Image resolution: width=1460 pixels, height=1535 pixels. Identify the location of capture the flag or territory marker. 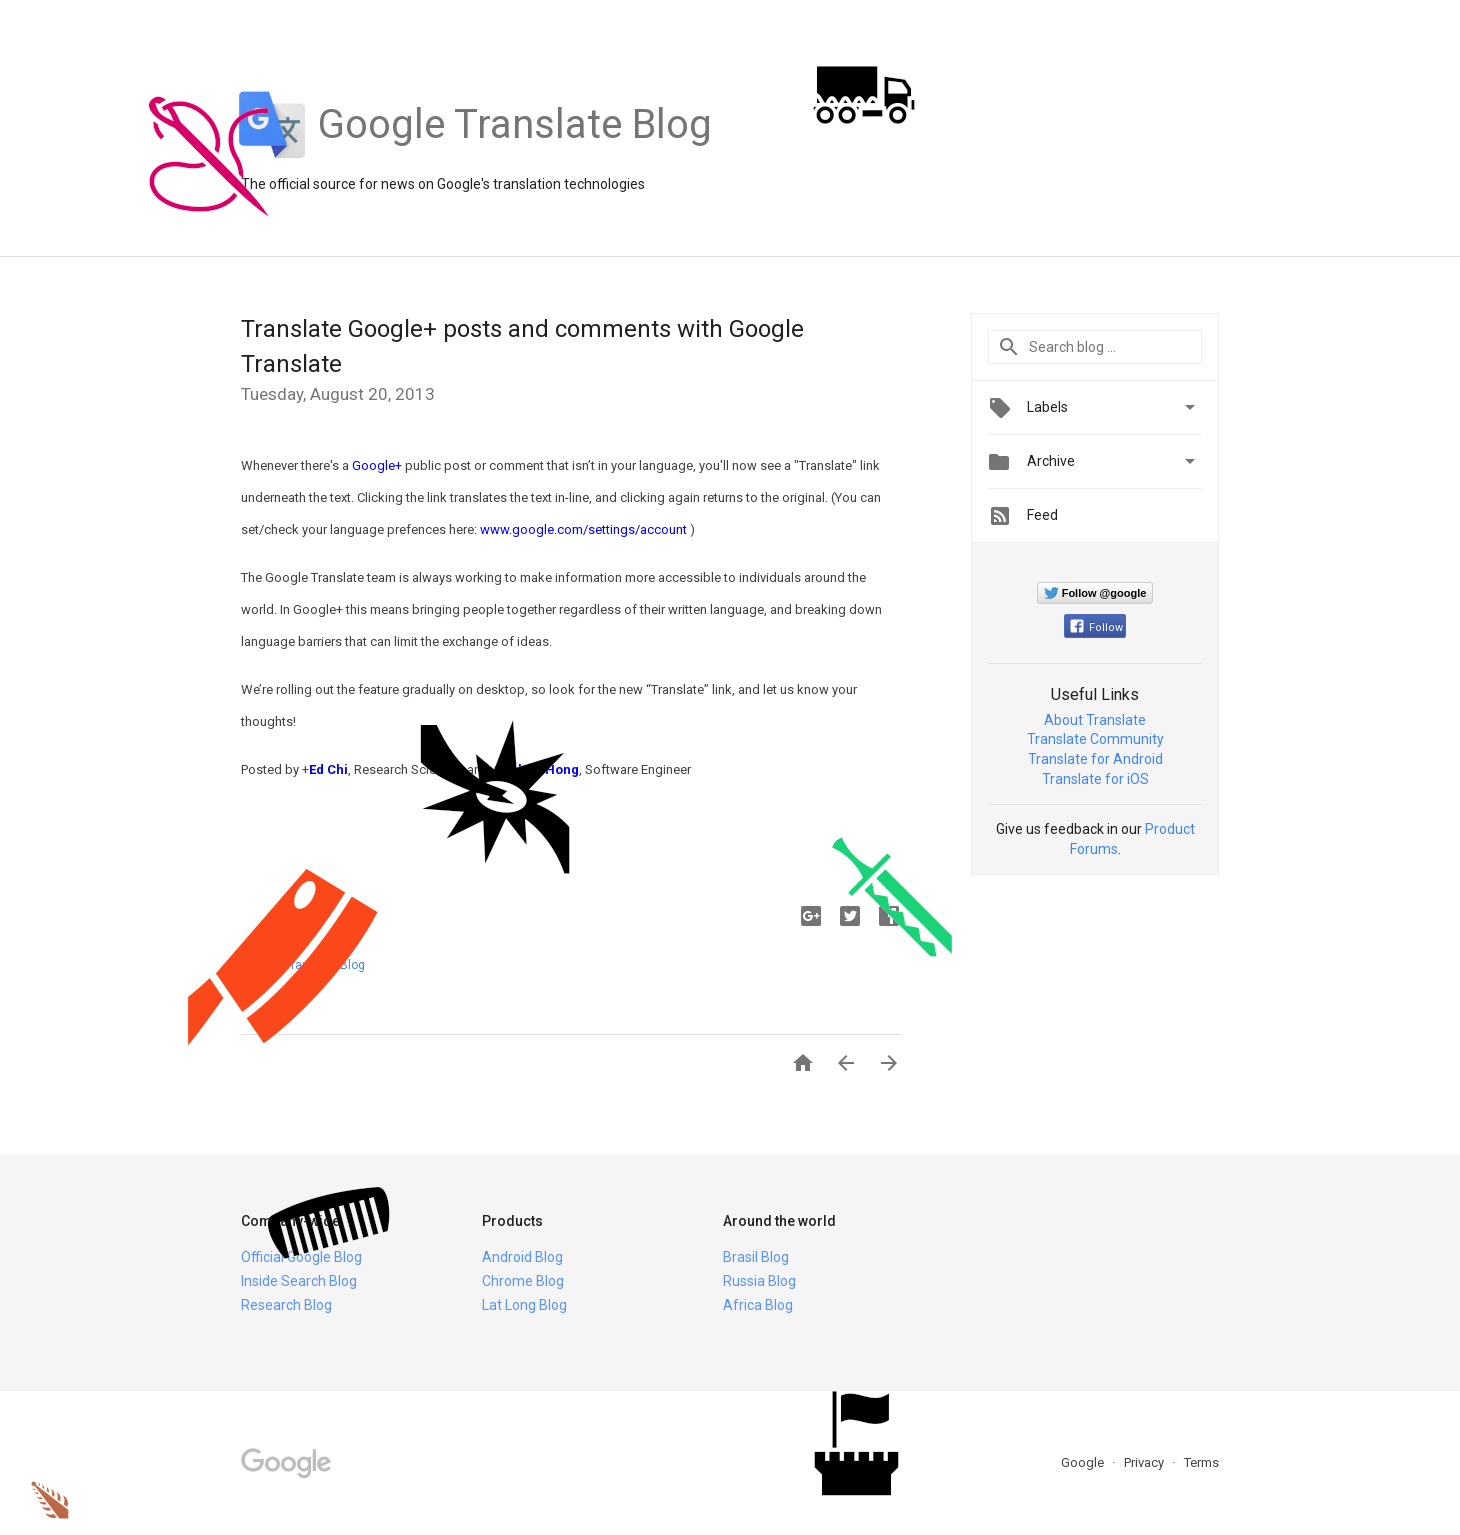
(856, 1442).